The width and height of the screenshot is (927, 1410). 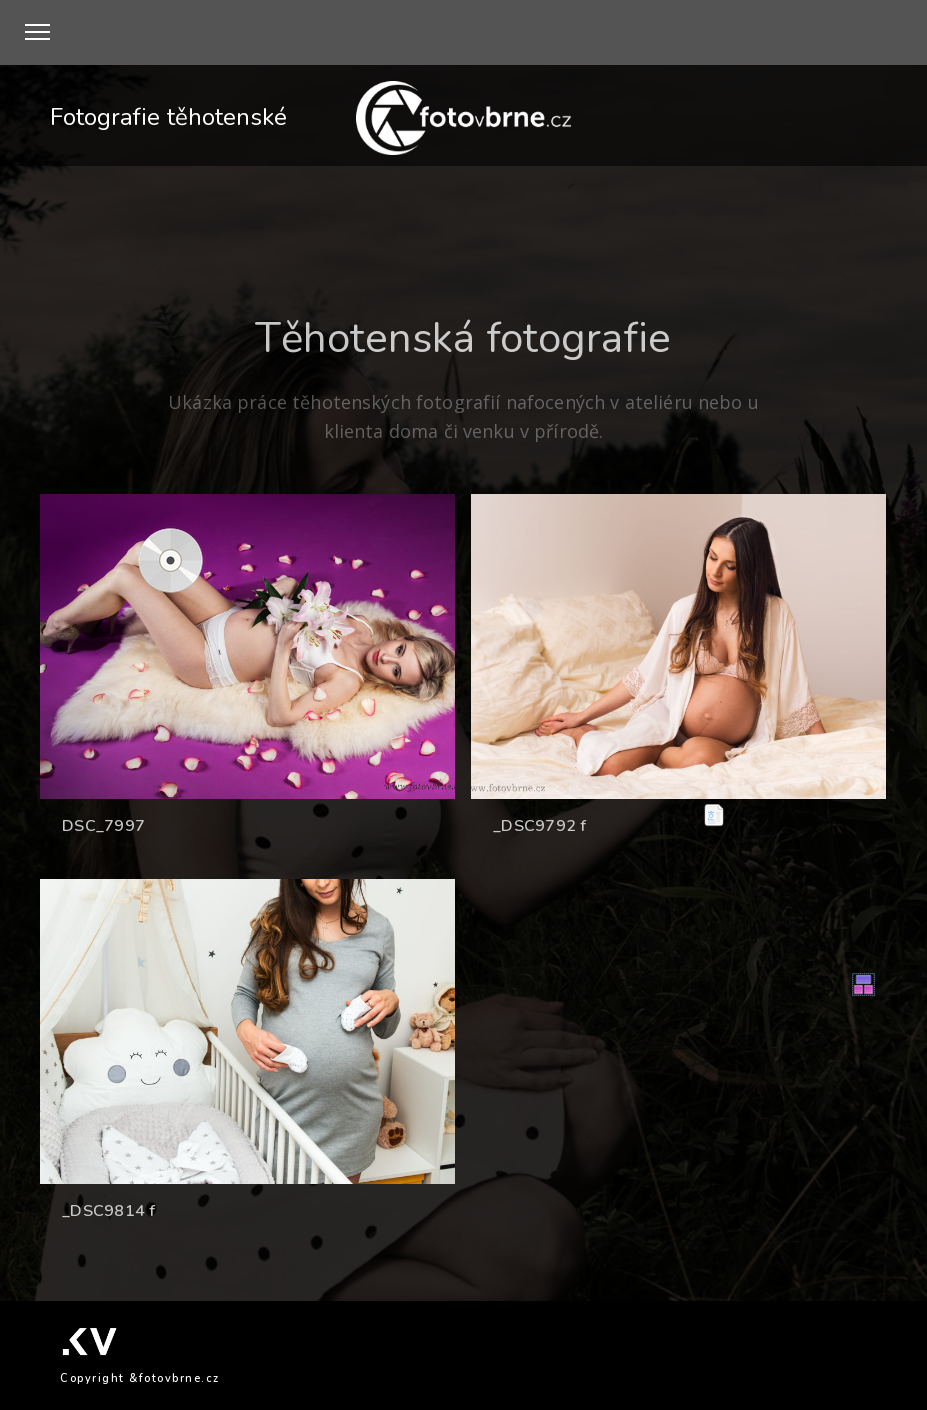 What do you see at coordinates (863, 984) in the screenshot?
I see `select all items in the current view` at bounding box center [863, 984].